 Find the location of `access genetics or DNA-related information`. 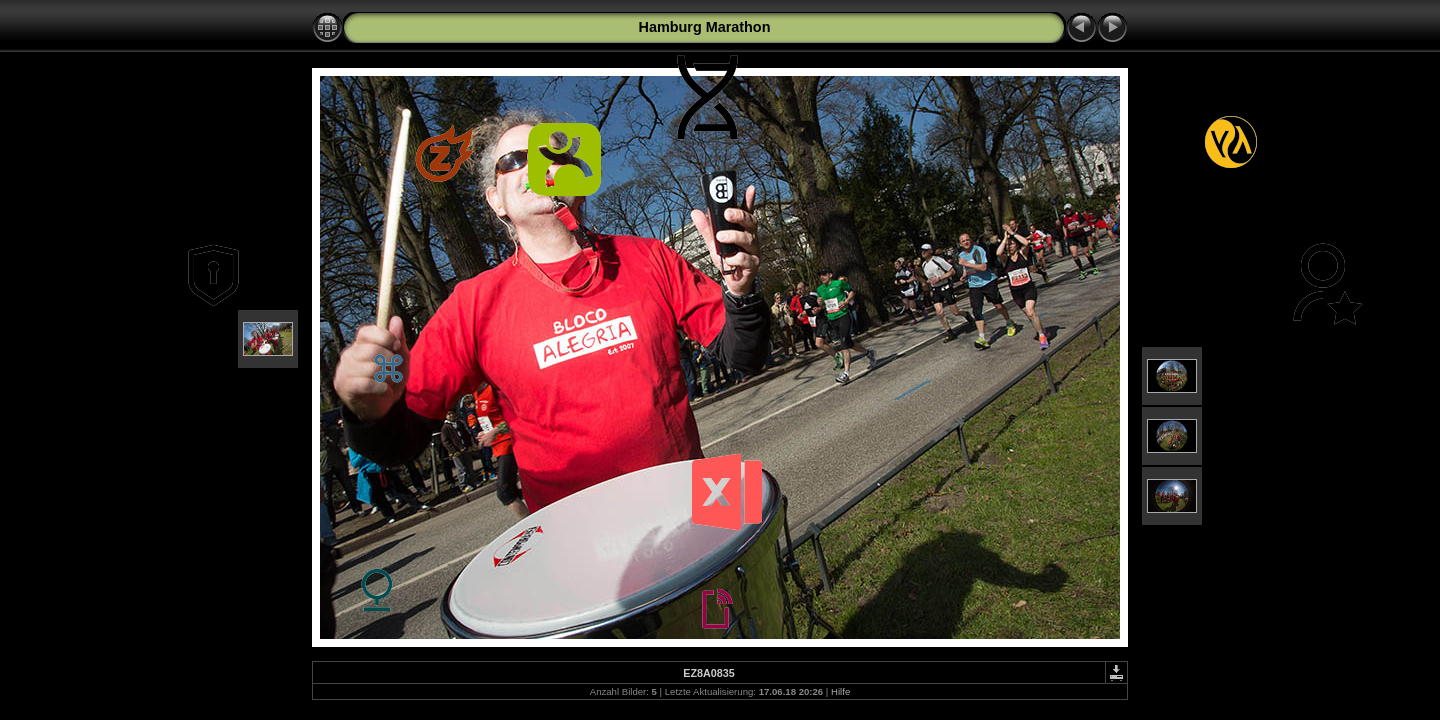

access genetics or DNA-related information is located at coordinates (707, 97).